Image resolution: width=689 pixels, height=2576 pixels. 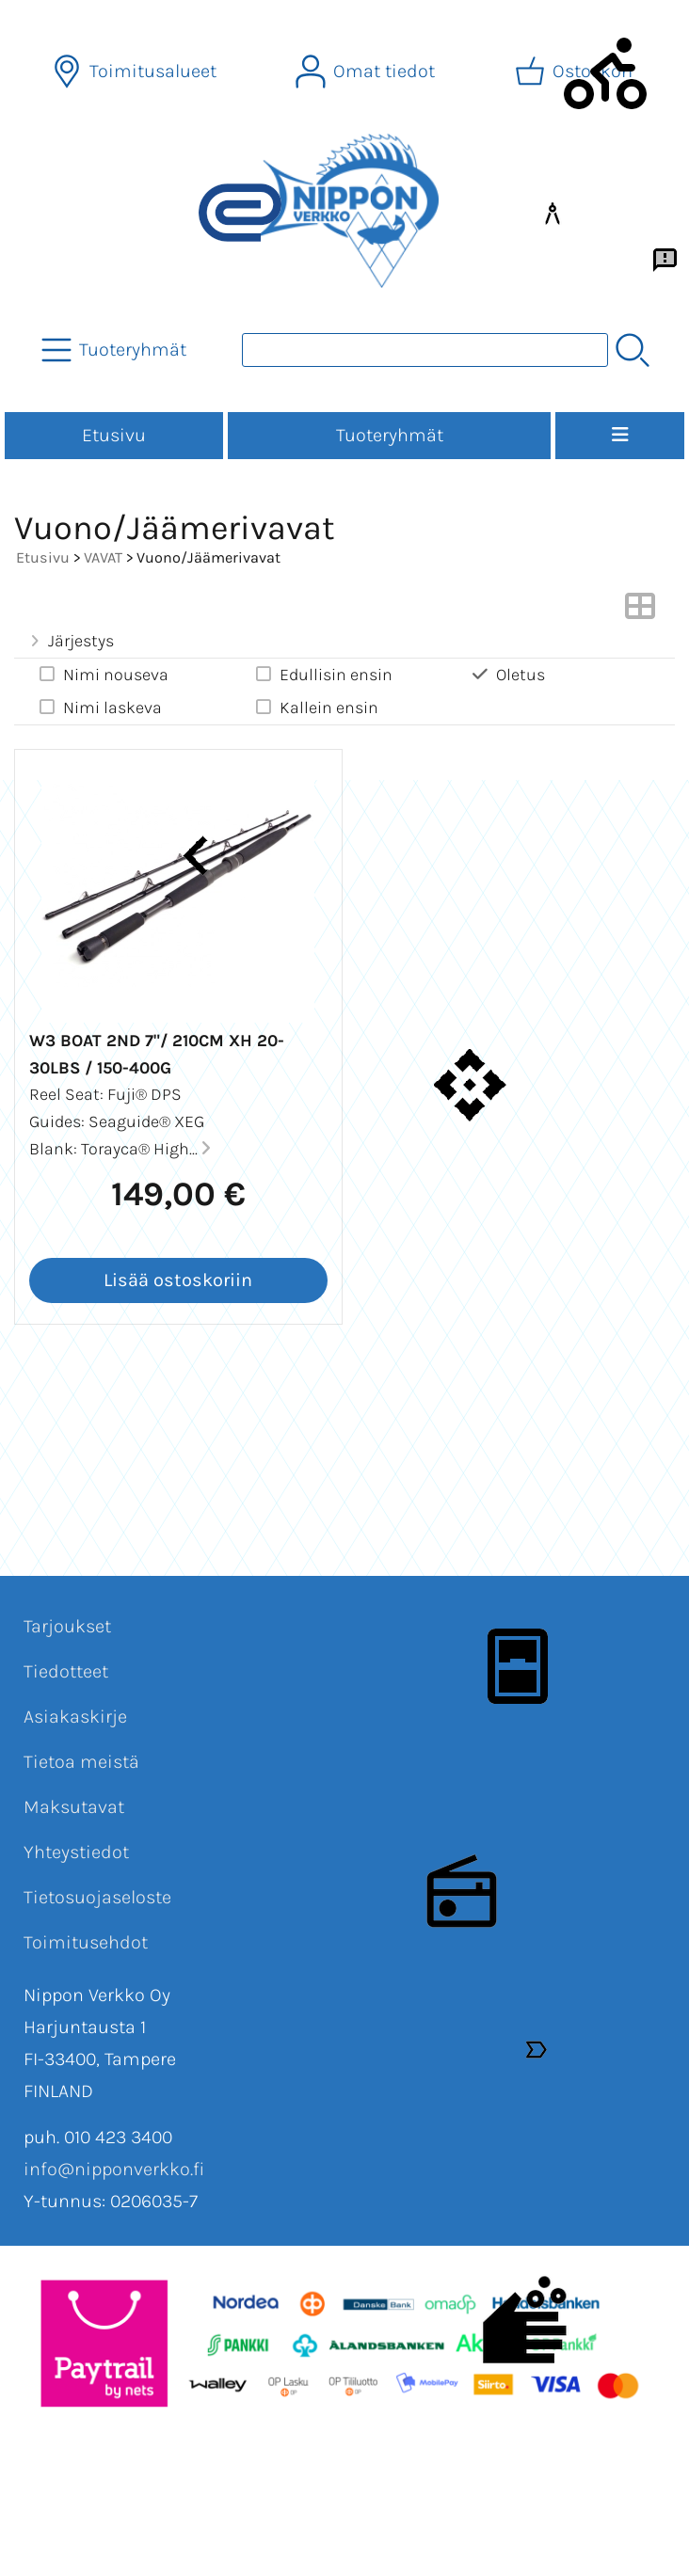 I want to click on mark item as important, so click(x=536, y=2049).